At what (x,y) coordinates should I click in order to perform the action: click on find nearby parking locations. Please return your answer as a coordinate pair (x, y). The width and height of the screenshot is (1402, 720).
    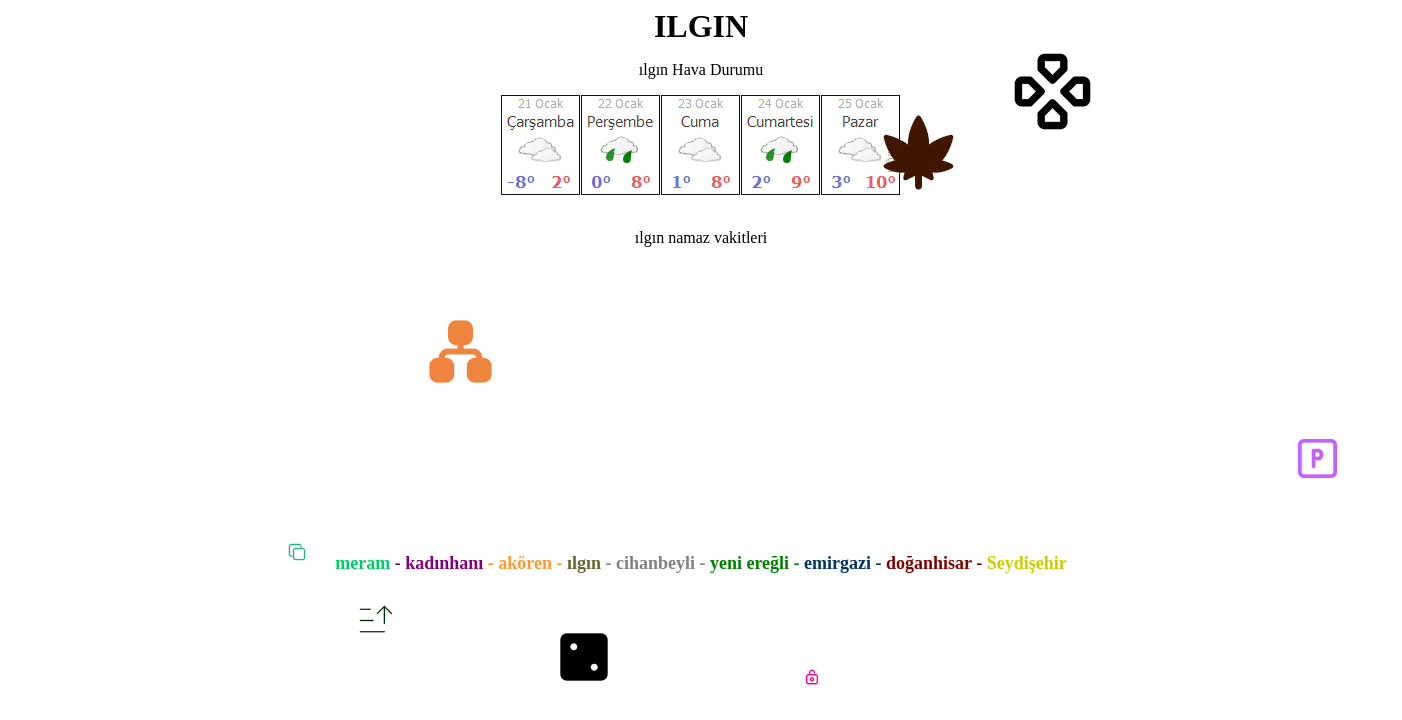
    Looking at the image, I should click on (1317, 458).